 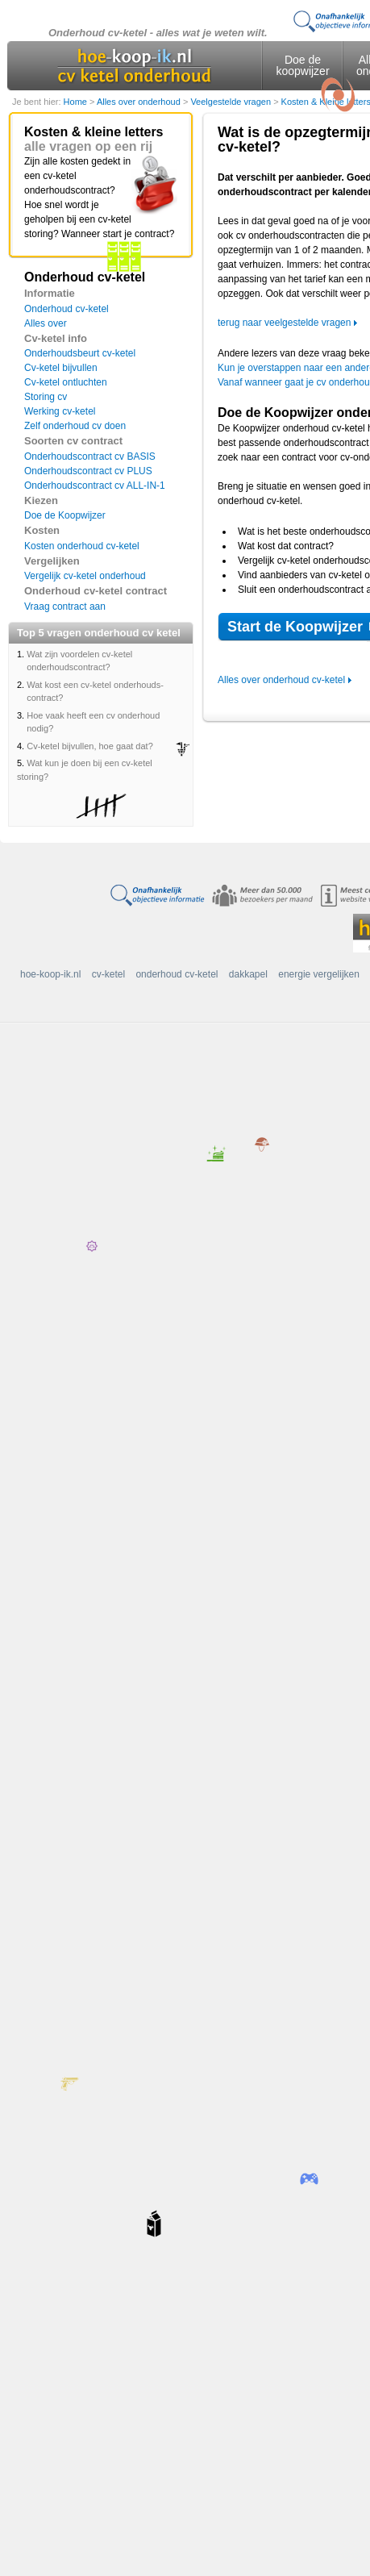 What do you see at coordinates (182, 748) in the screenshot?
I see `access the lookout or observation point` at bounding box center [182, 748].